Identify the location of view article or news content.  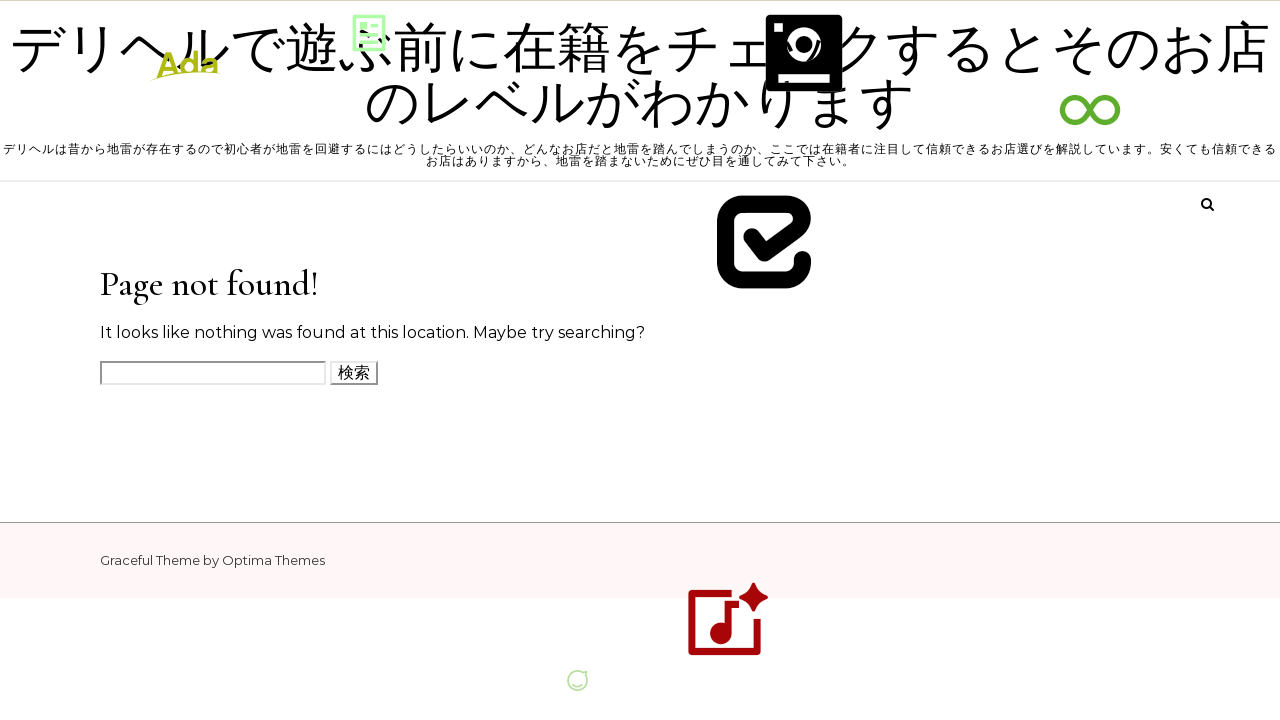
(369, 33).